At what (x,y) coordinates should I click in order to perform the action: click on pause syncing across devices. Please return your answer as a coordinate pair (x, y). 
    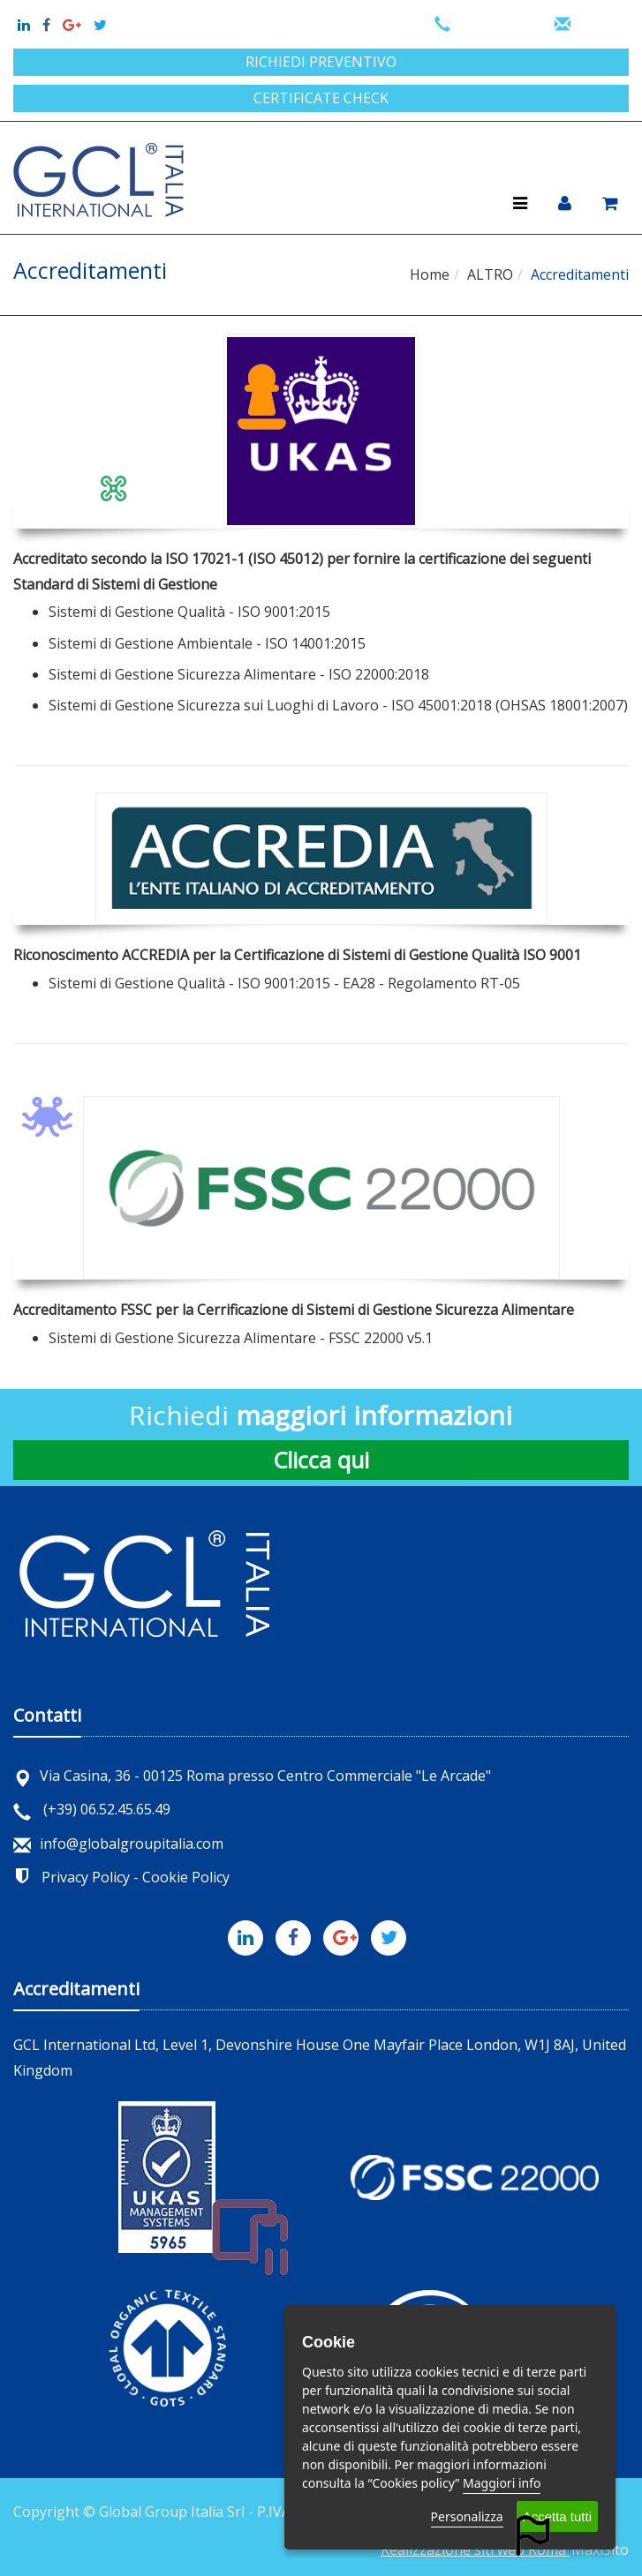
    Looking at the image, I should click on (250, 2234).